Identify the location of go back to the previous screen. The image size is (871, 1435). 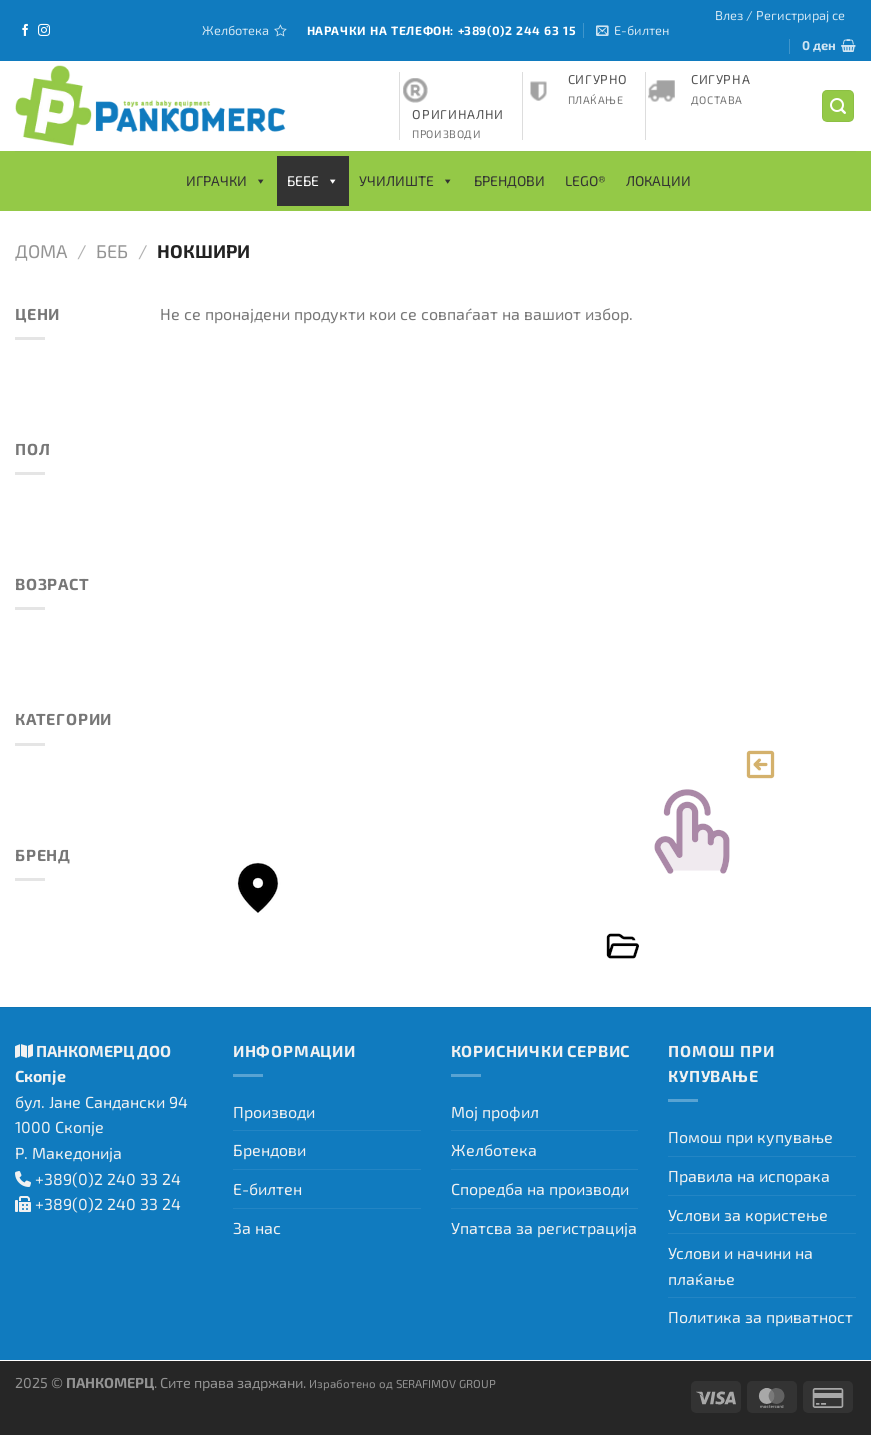
(760, 764).